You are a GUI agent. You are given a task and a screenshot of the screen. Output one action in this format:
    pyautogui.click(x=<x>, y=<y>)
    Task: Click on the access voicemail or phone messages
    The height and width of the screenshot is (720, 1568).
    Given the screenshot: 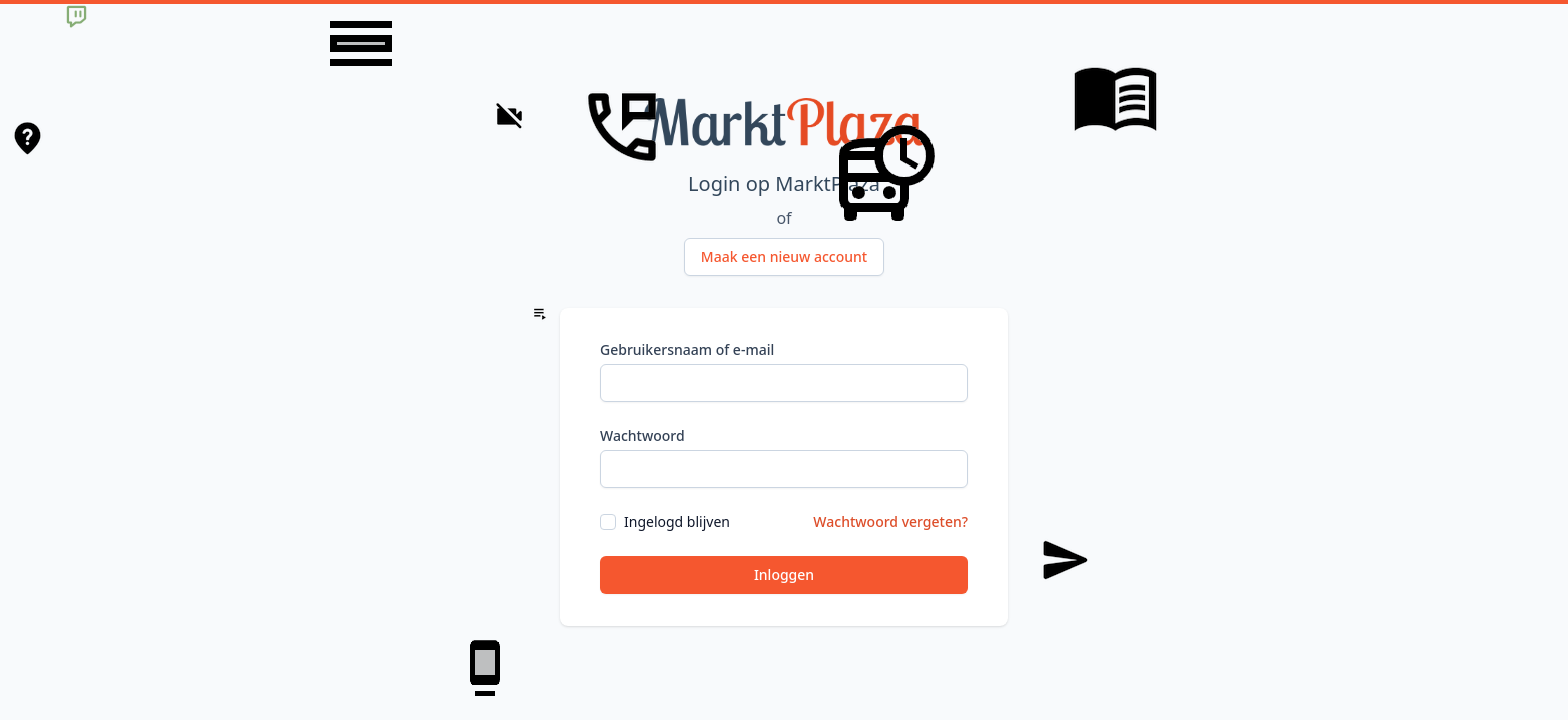 What is the action you would take?
    pyautogui.click(x=622, y=127)
    